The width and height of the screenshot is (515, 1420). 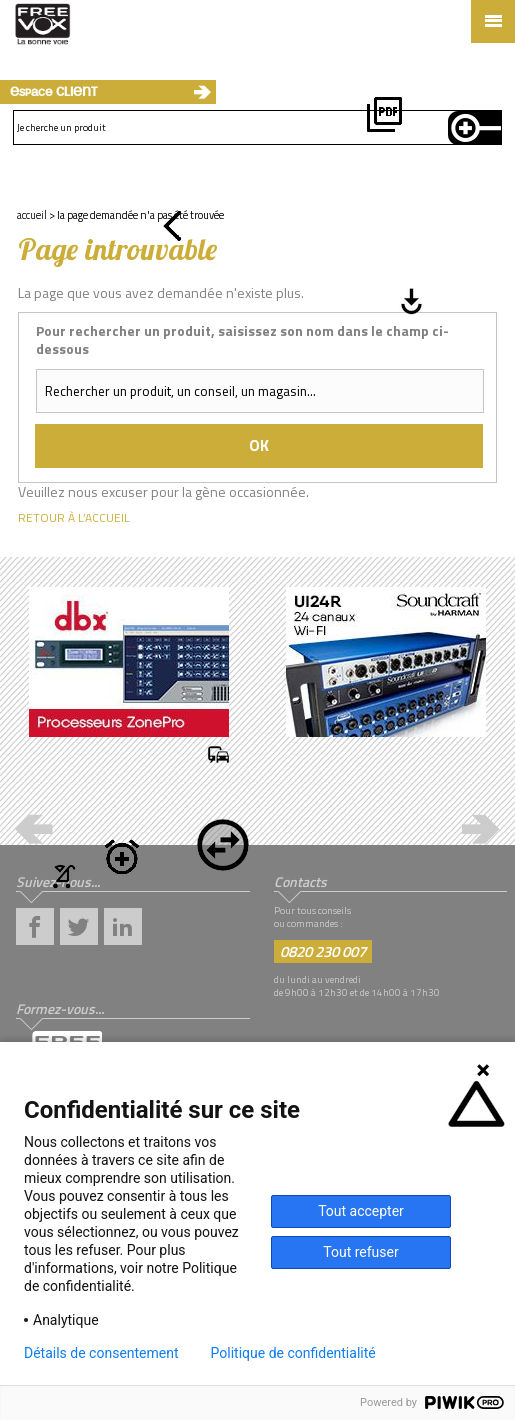 What do you see at coordinates (173, 226) in the screenshot?
I see `go back to the previous screen` at bounding box center [173, 226].